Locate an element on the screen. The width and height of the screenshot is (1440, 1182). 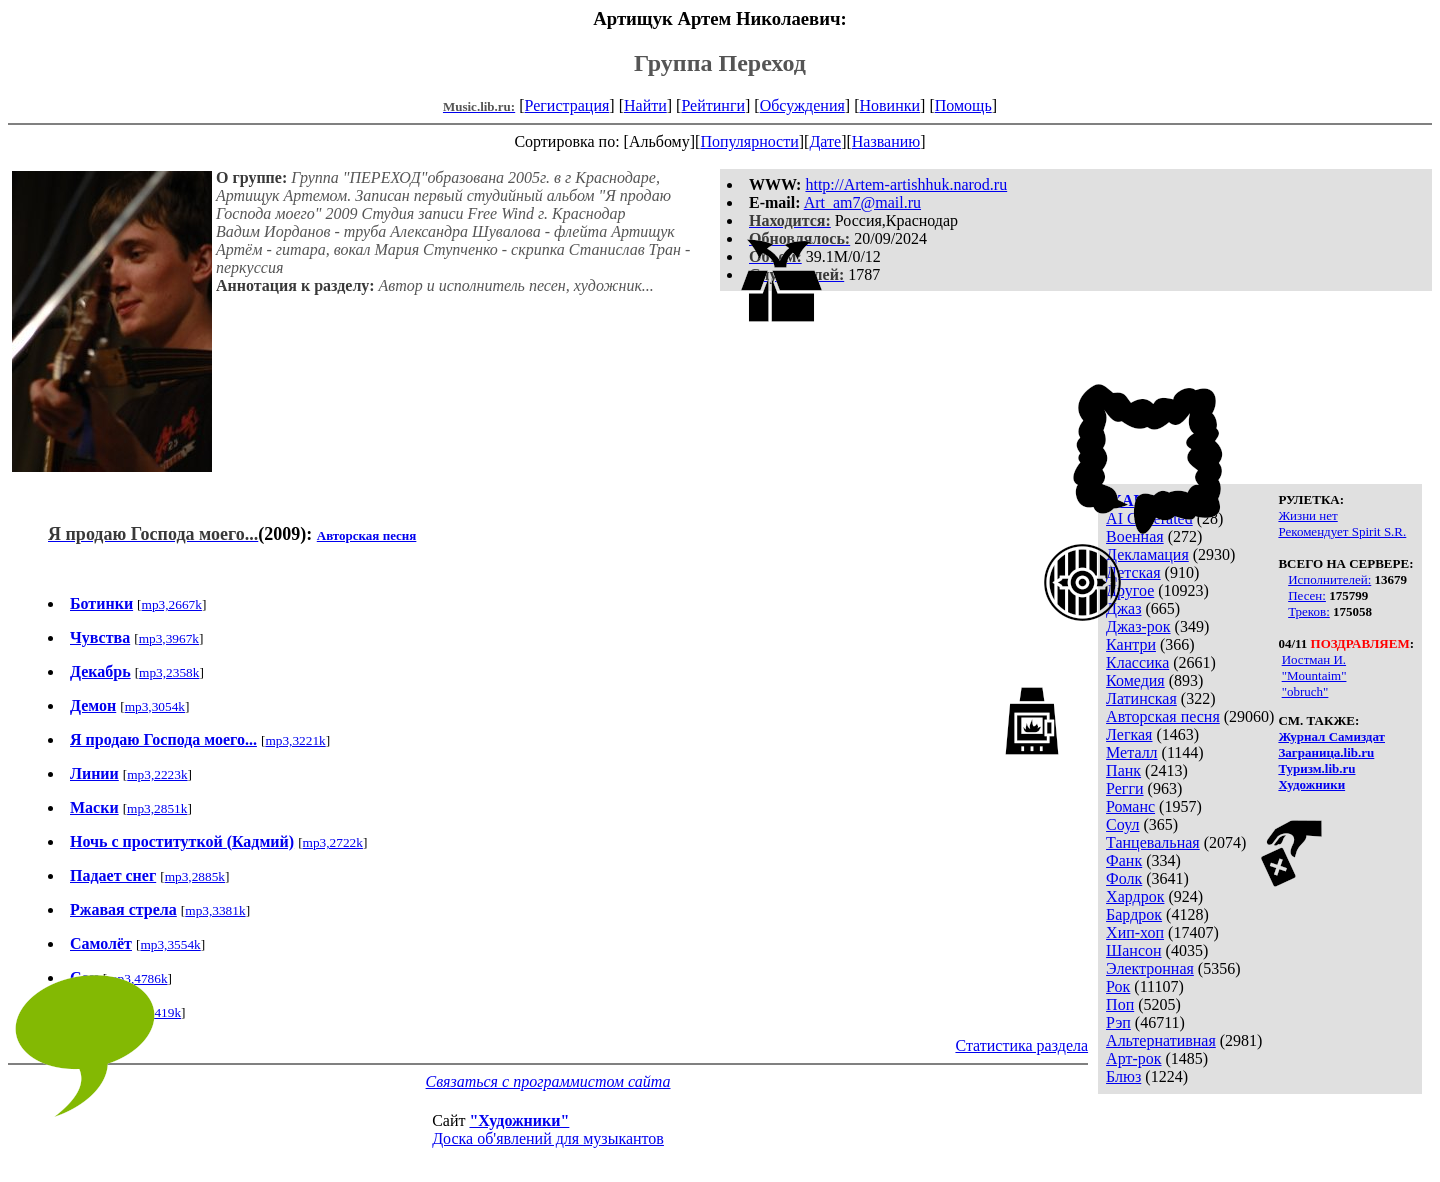
open chat or messaging feature is located at coordinates (85, 1046).